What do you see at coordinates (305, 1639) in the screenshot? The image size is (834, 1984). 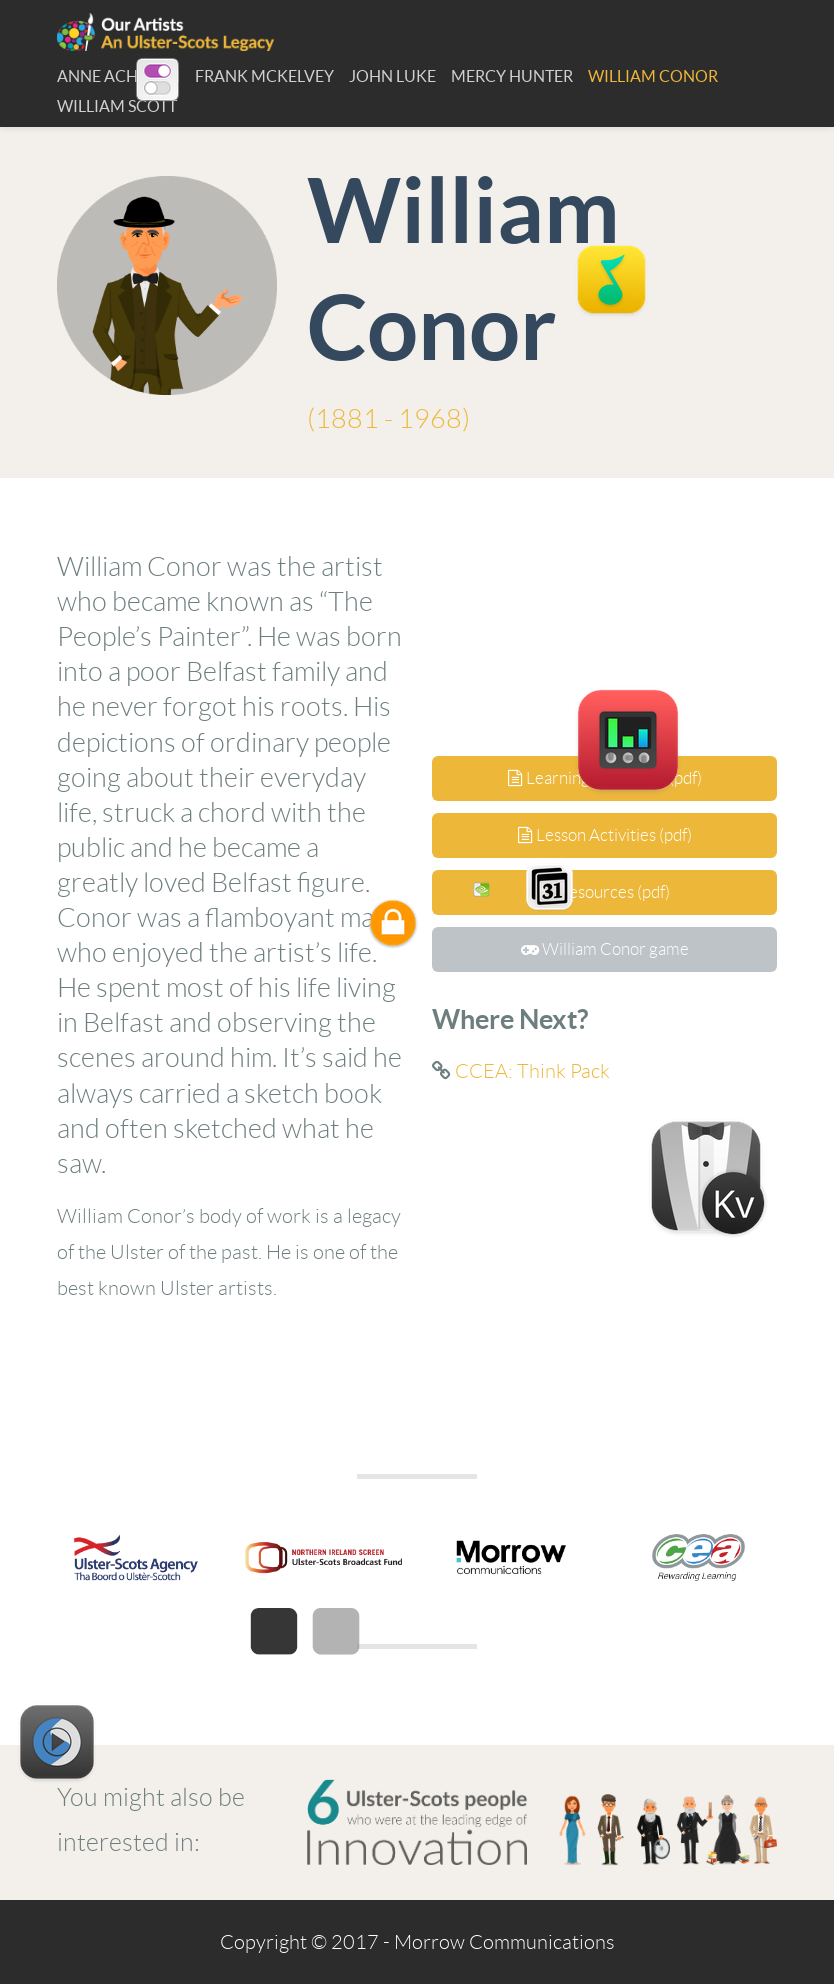 I see `view task list or to-do items` at bounding box center [305, 1639].